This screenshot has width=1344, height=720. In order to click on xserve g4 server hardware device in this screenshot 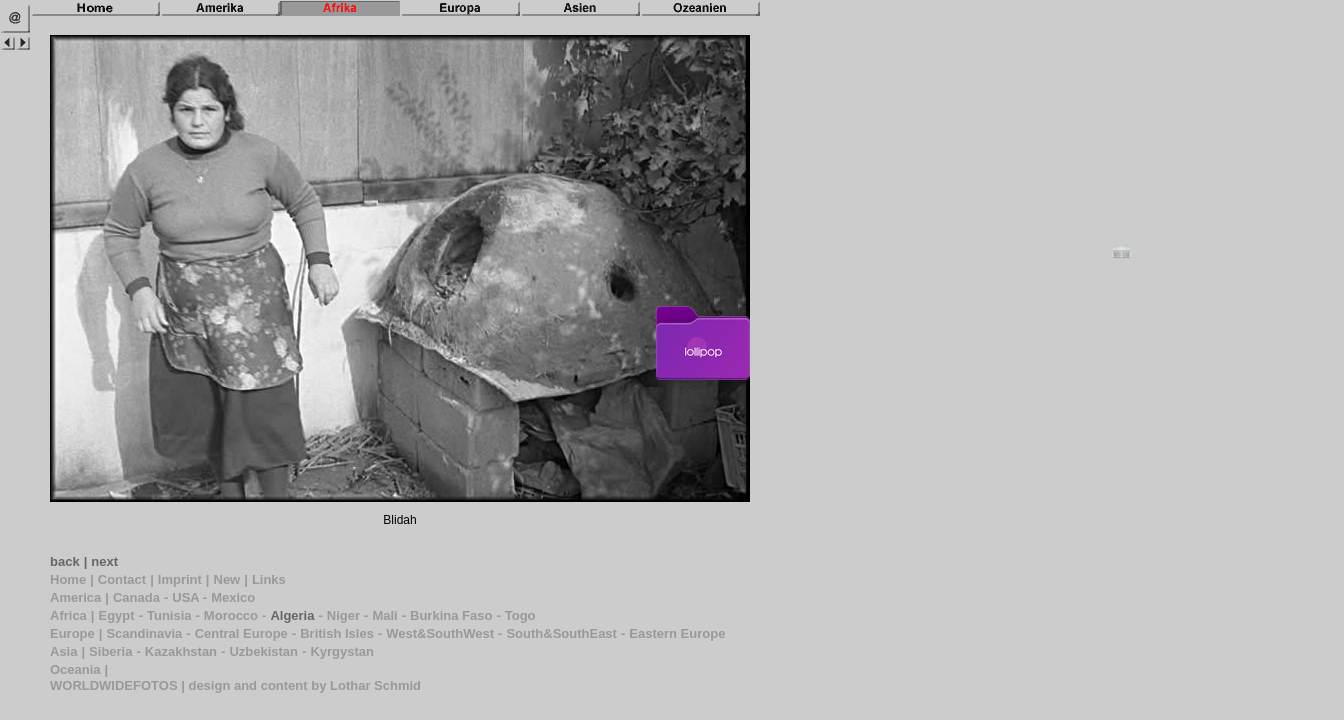, I will do `click(1121, 250)`.